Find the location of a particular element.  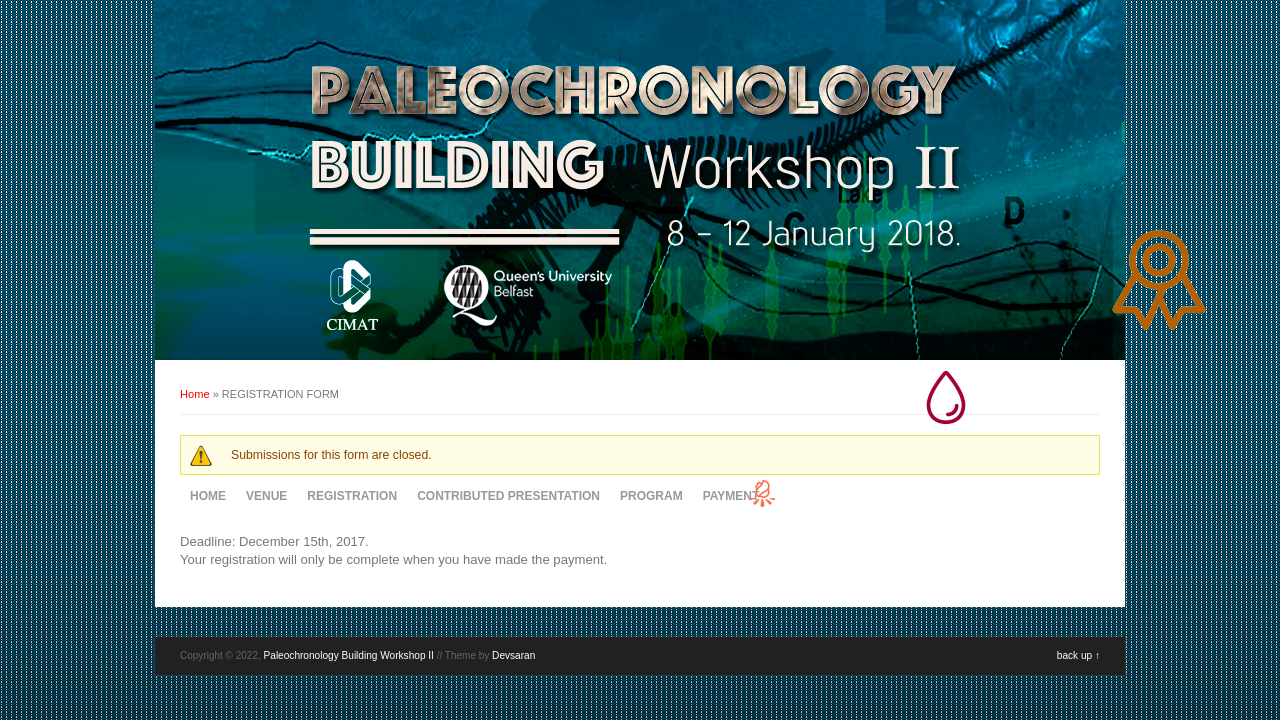

indicates water or hydration tracking is located at coordinates (946, 397).